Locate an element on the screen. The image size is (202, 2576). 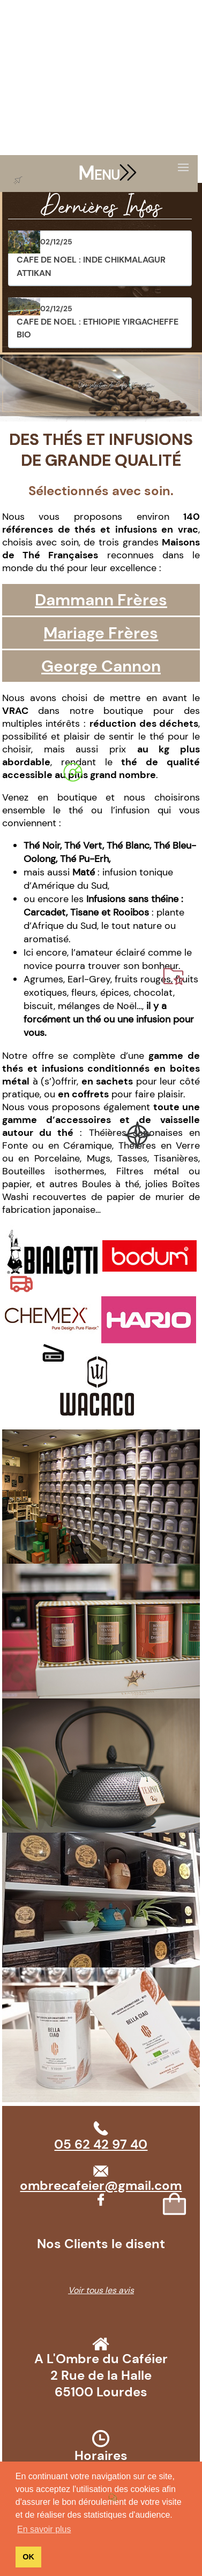
skip forward or advance to next item is located at coordinates (127, 172).